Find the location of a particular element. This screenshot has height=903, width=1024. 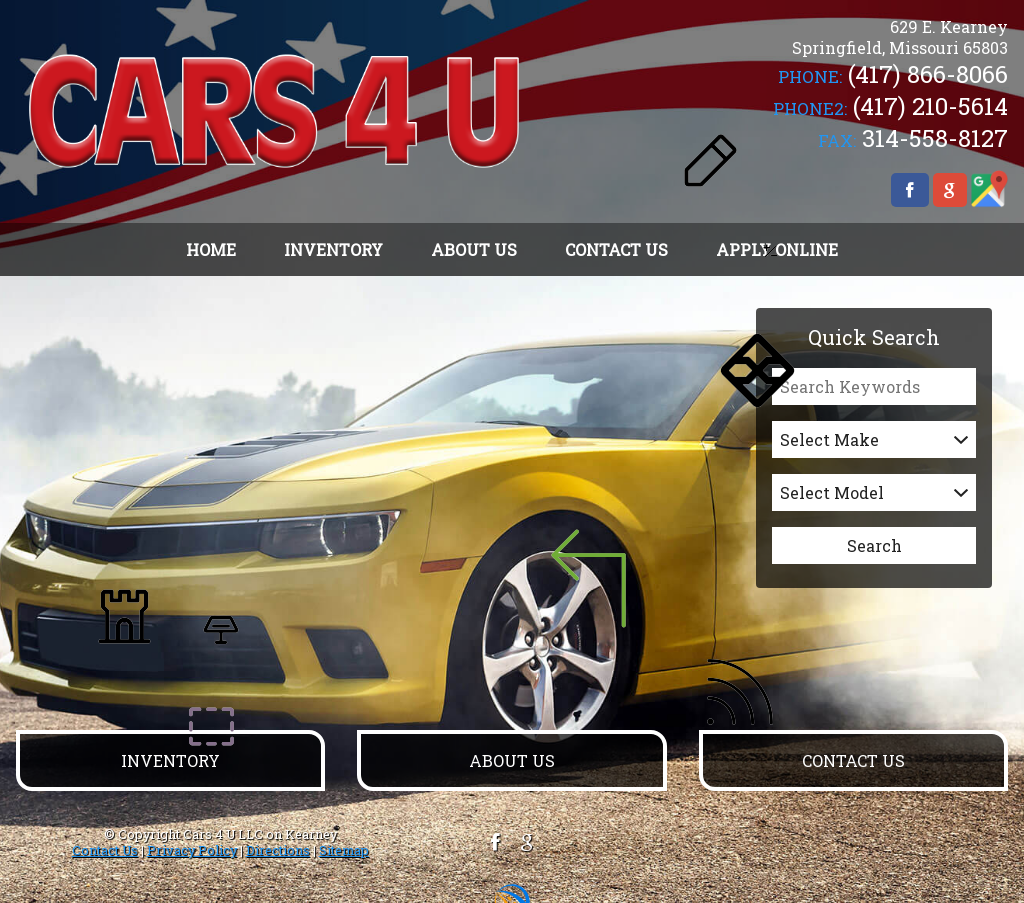

edit content or text is located at coordinates (709, 161).